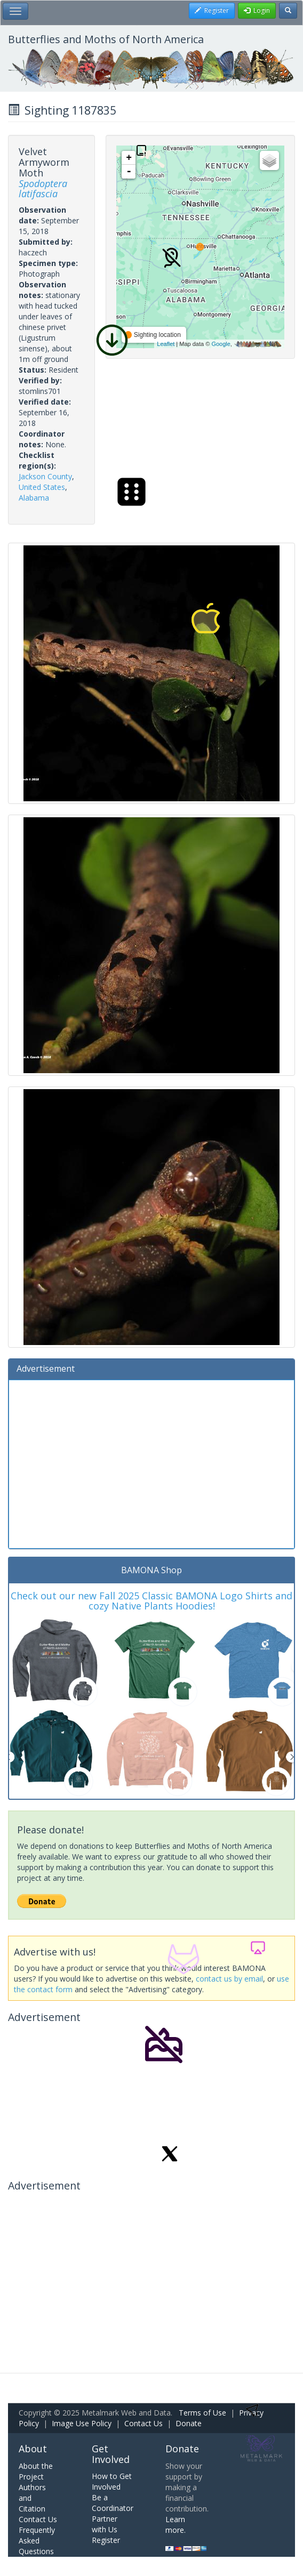  I want to click on open GitLab repository, so click(184, 1959).